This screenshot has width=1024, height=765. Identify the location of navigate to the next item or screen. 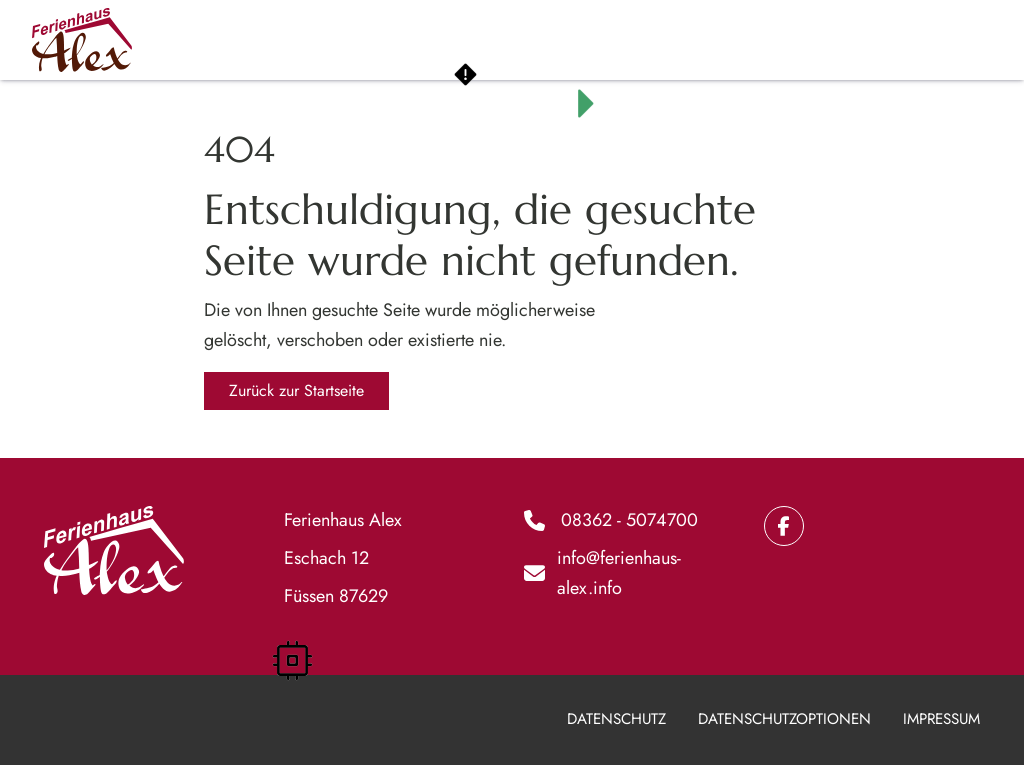
(584, 103).